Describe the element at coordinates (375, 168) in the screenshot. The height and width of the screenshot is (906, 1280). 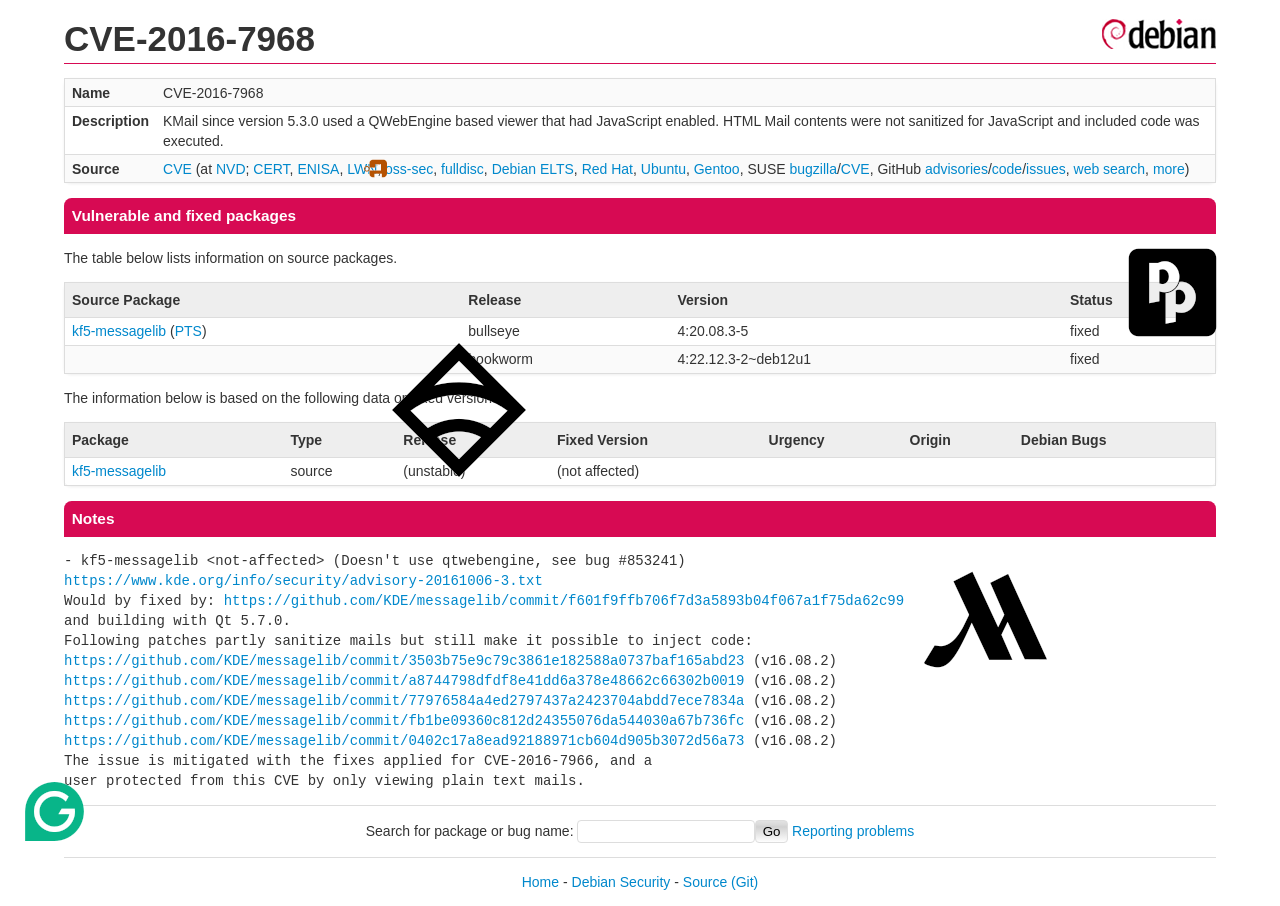
I see `open authentik identity provider settings` at that location.